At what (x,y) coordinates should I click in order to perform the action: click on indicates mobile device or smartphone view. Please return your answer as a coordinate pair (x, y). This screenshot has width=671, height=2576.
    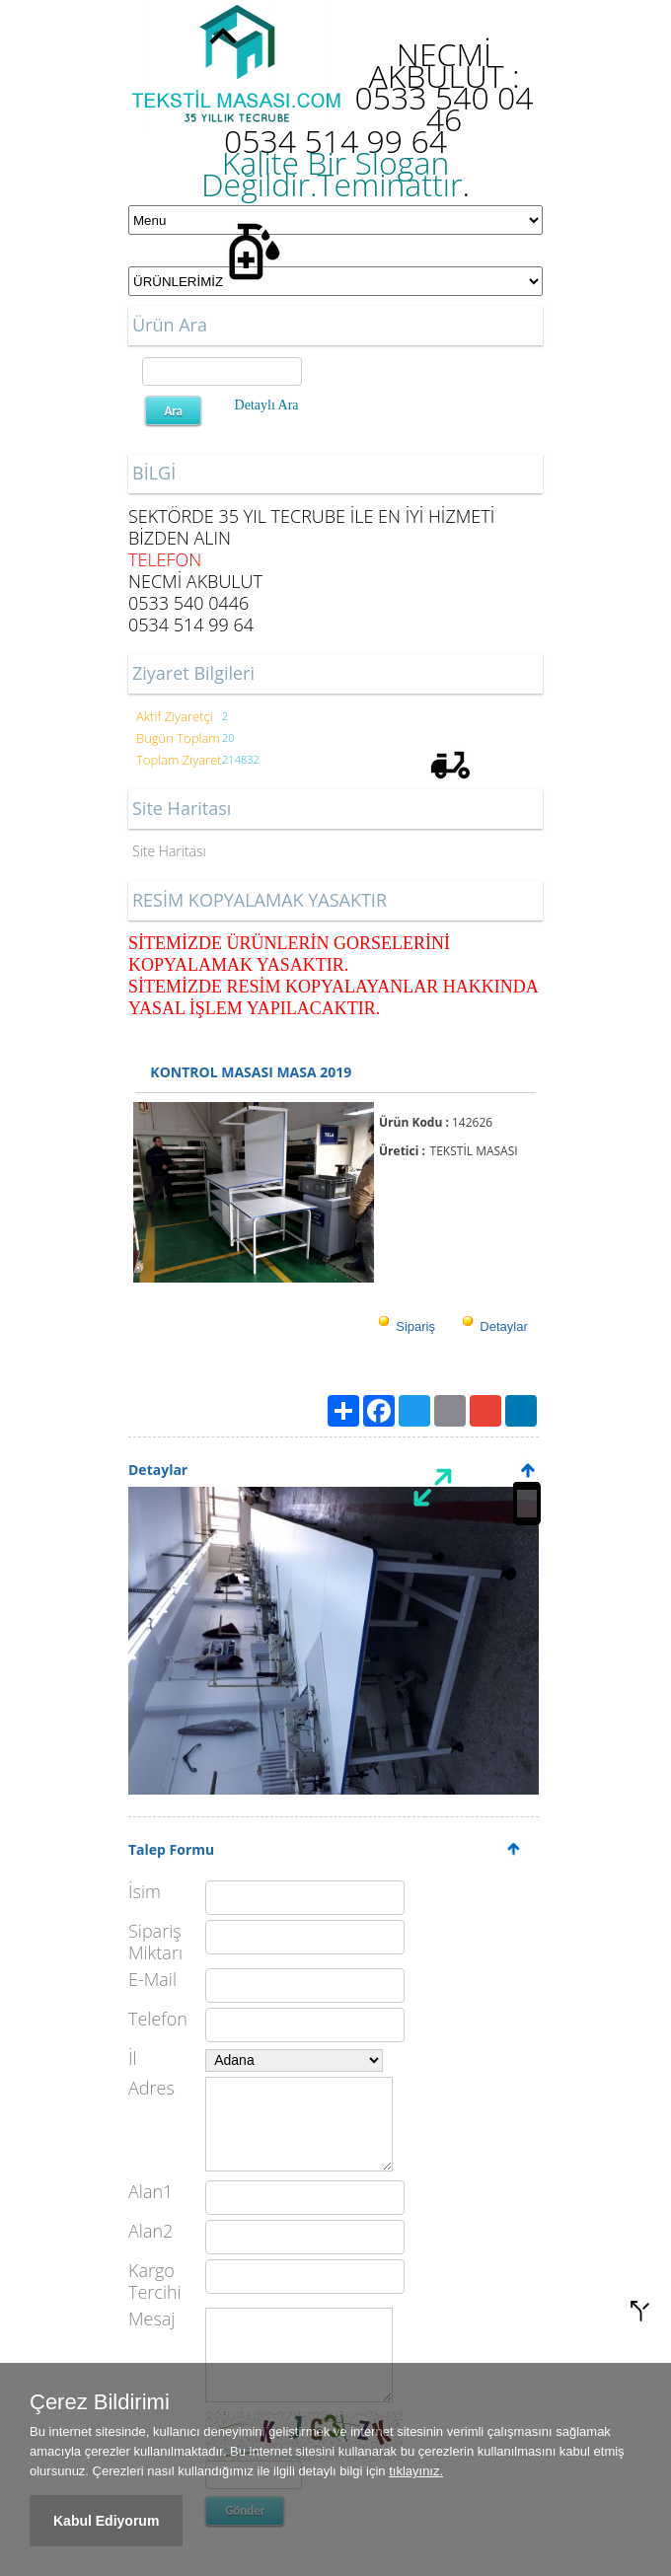
    Looking at the image, I should click on (527, 1504).